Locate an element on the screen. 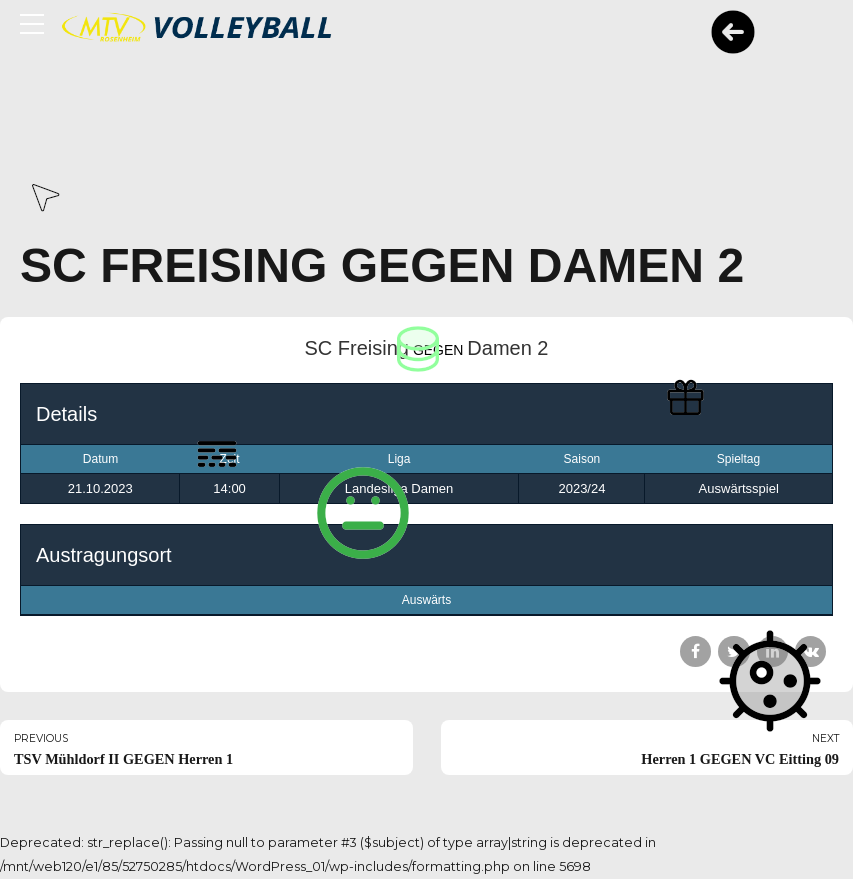  go back to the previous screen is located at coordinates (733, 32).